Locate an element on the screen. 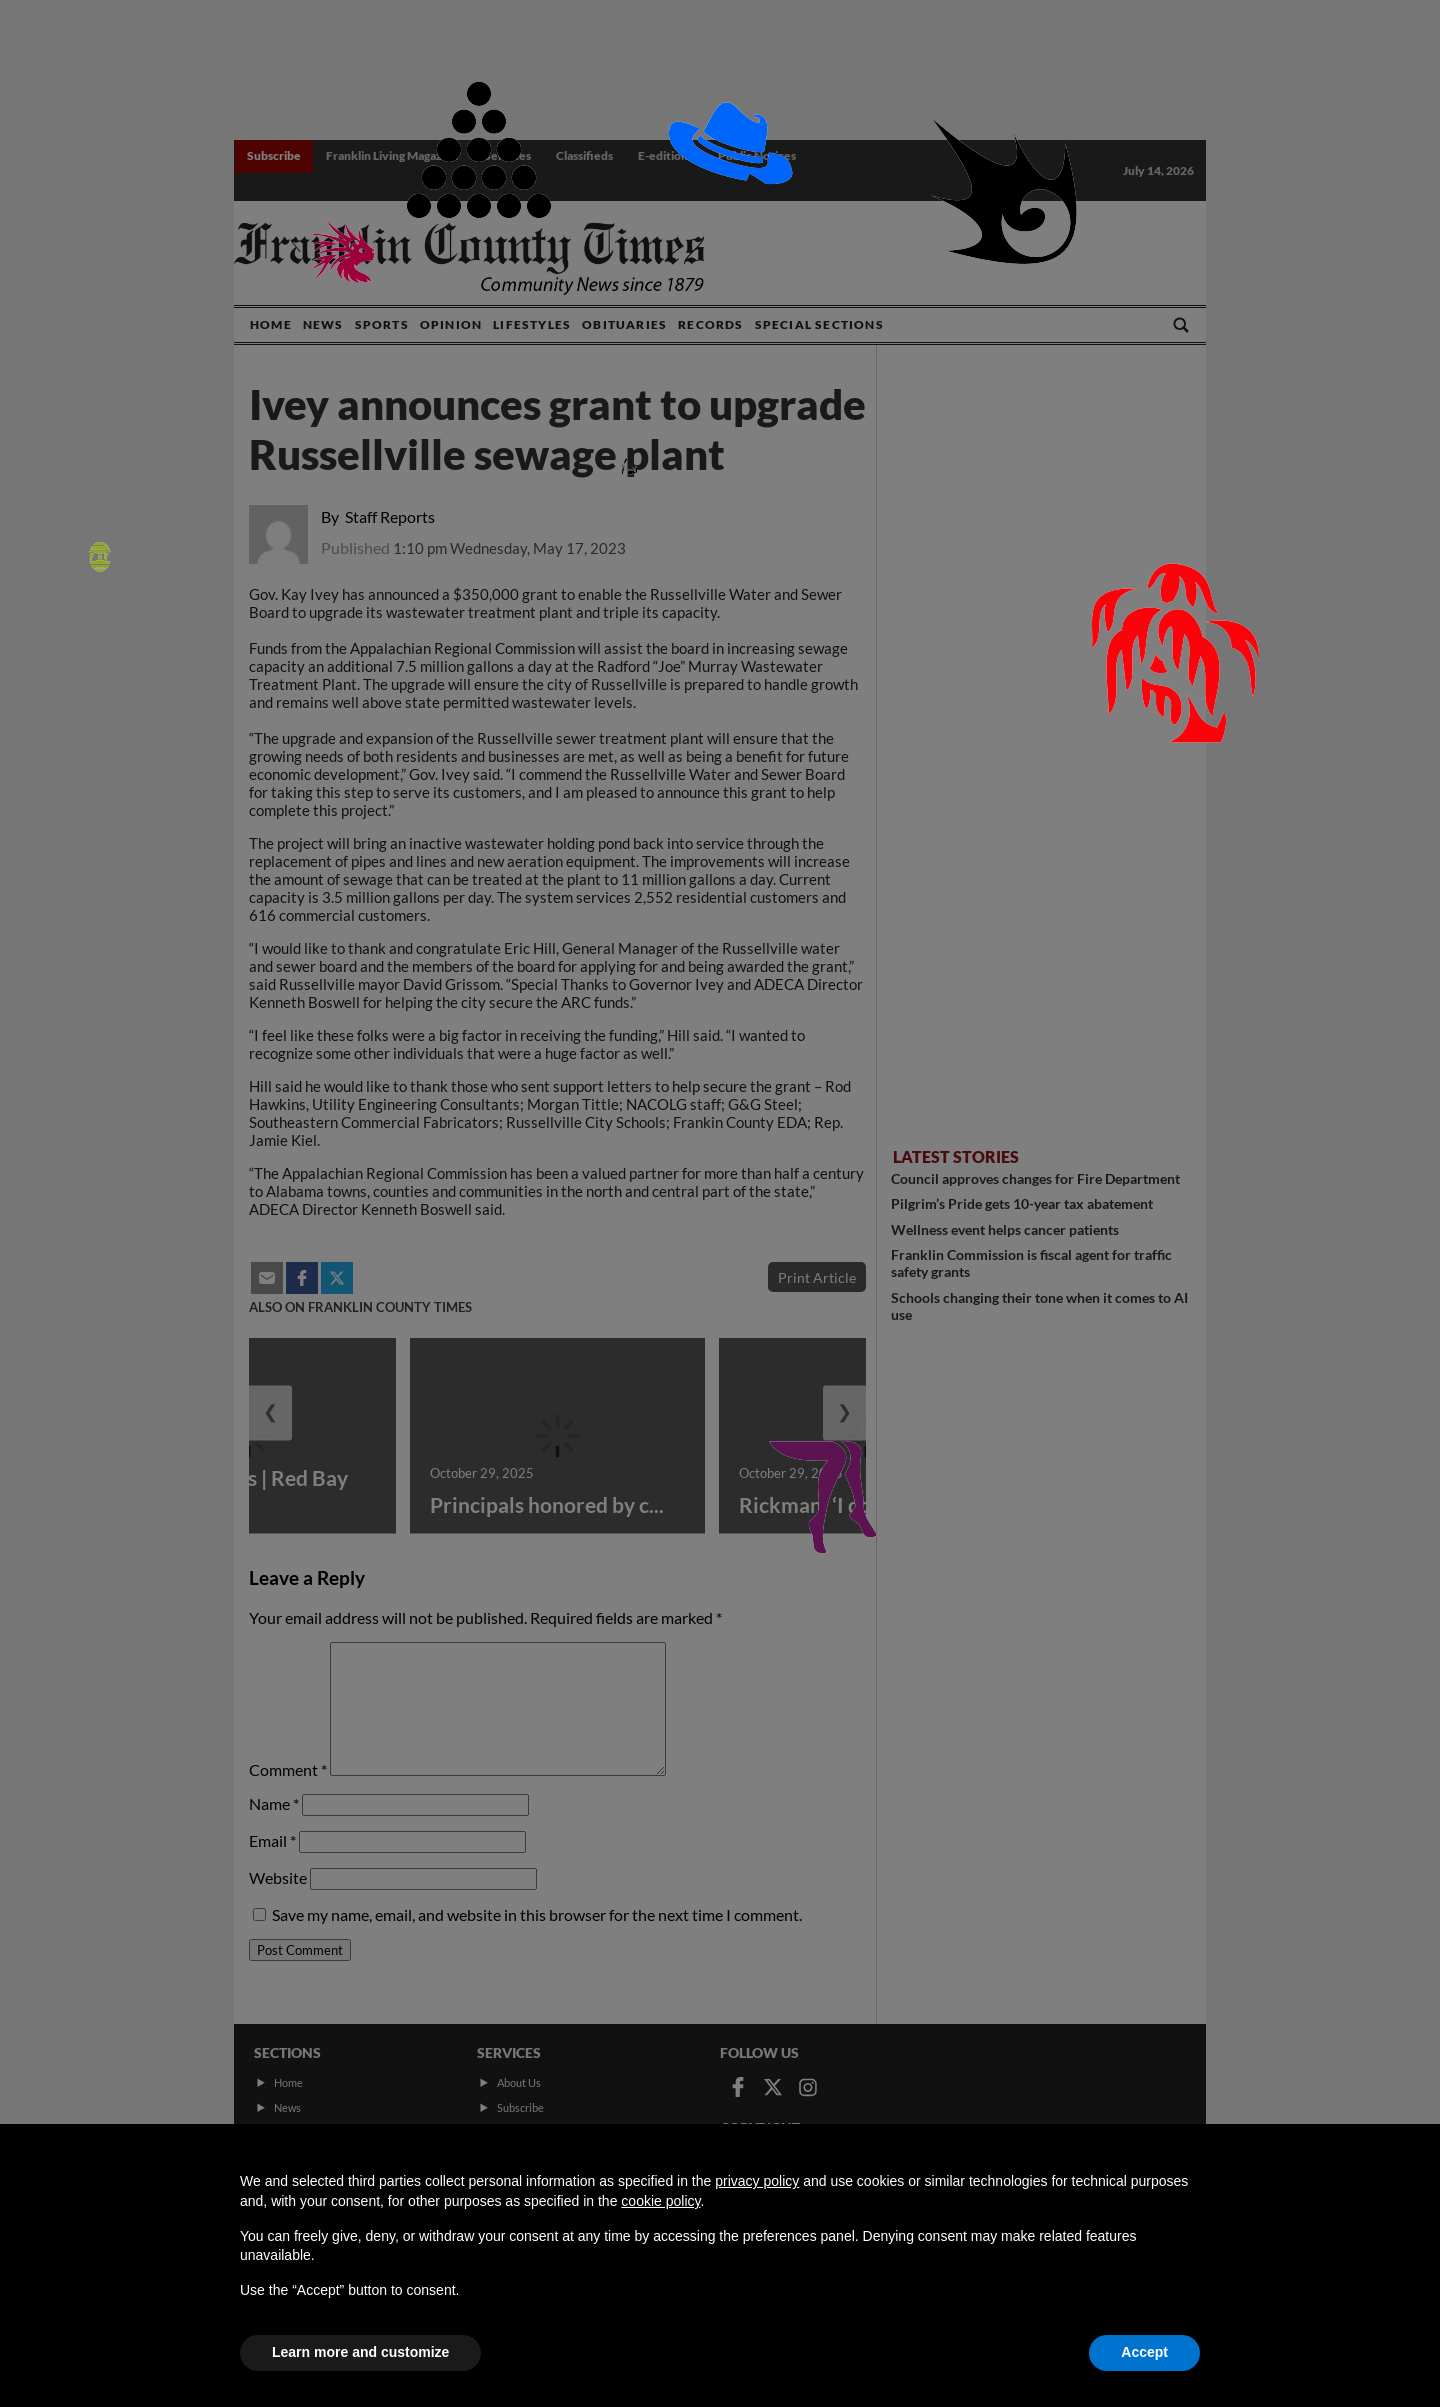 Image resolution: width=1440 pixels, height=2407 pixels. select female character legs or lower body is located at coordinates (823, 1498).